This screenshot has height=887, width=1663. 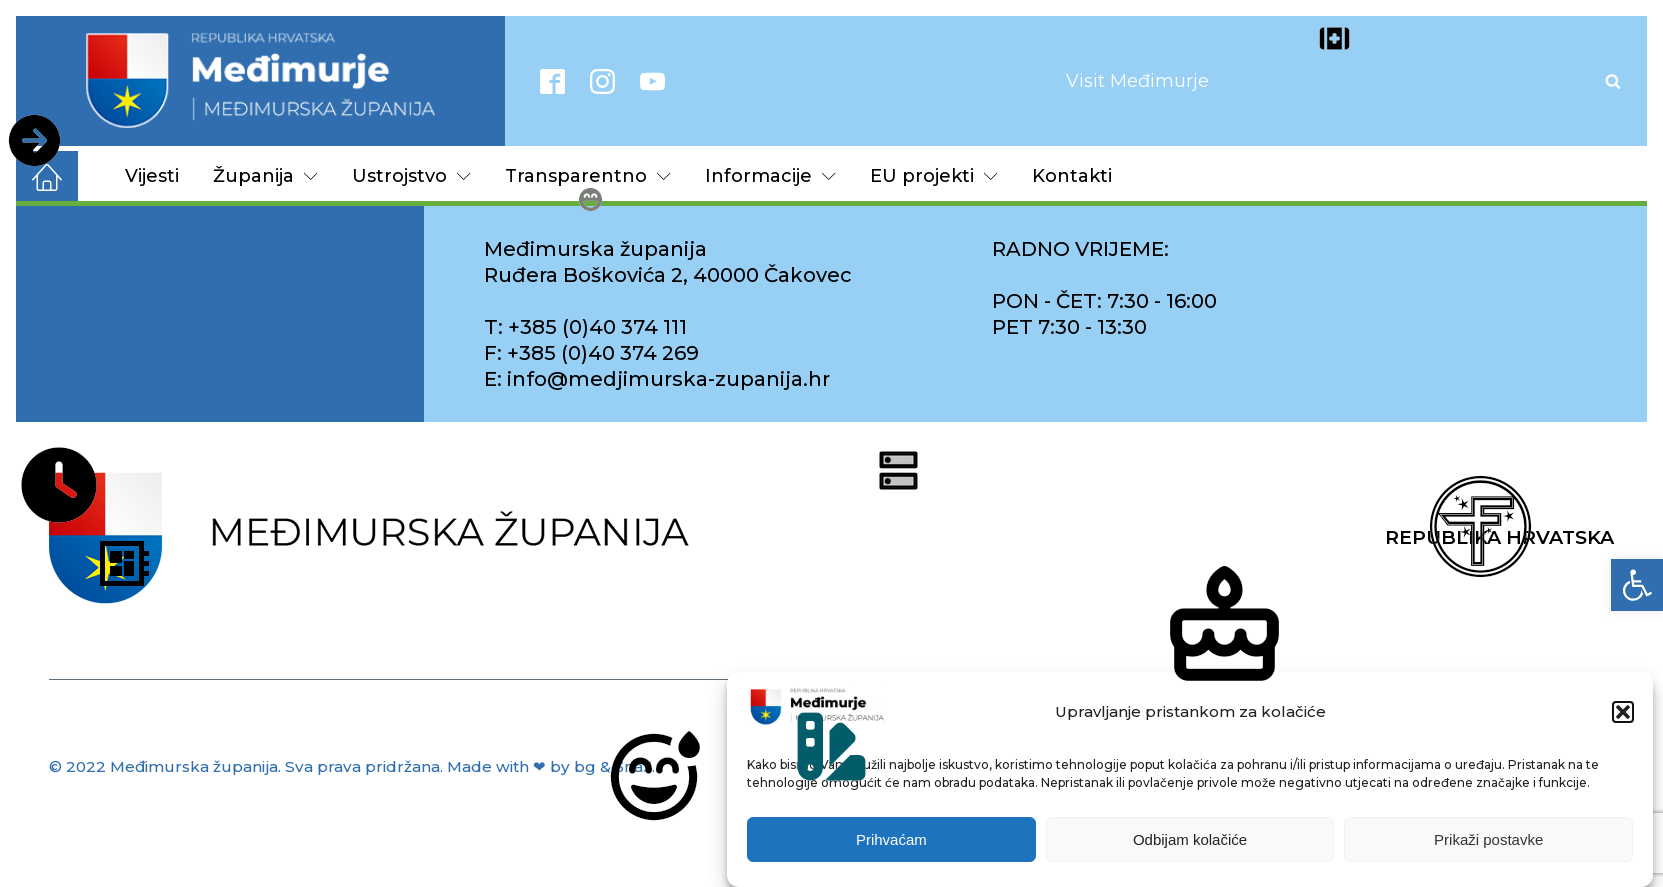 What do you see at coordinates (124, 563) in the screenshot?
I see `access developer or hardware settings` at bounding box center [124, 563].